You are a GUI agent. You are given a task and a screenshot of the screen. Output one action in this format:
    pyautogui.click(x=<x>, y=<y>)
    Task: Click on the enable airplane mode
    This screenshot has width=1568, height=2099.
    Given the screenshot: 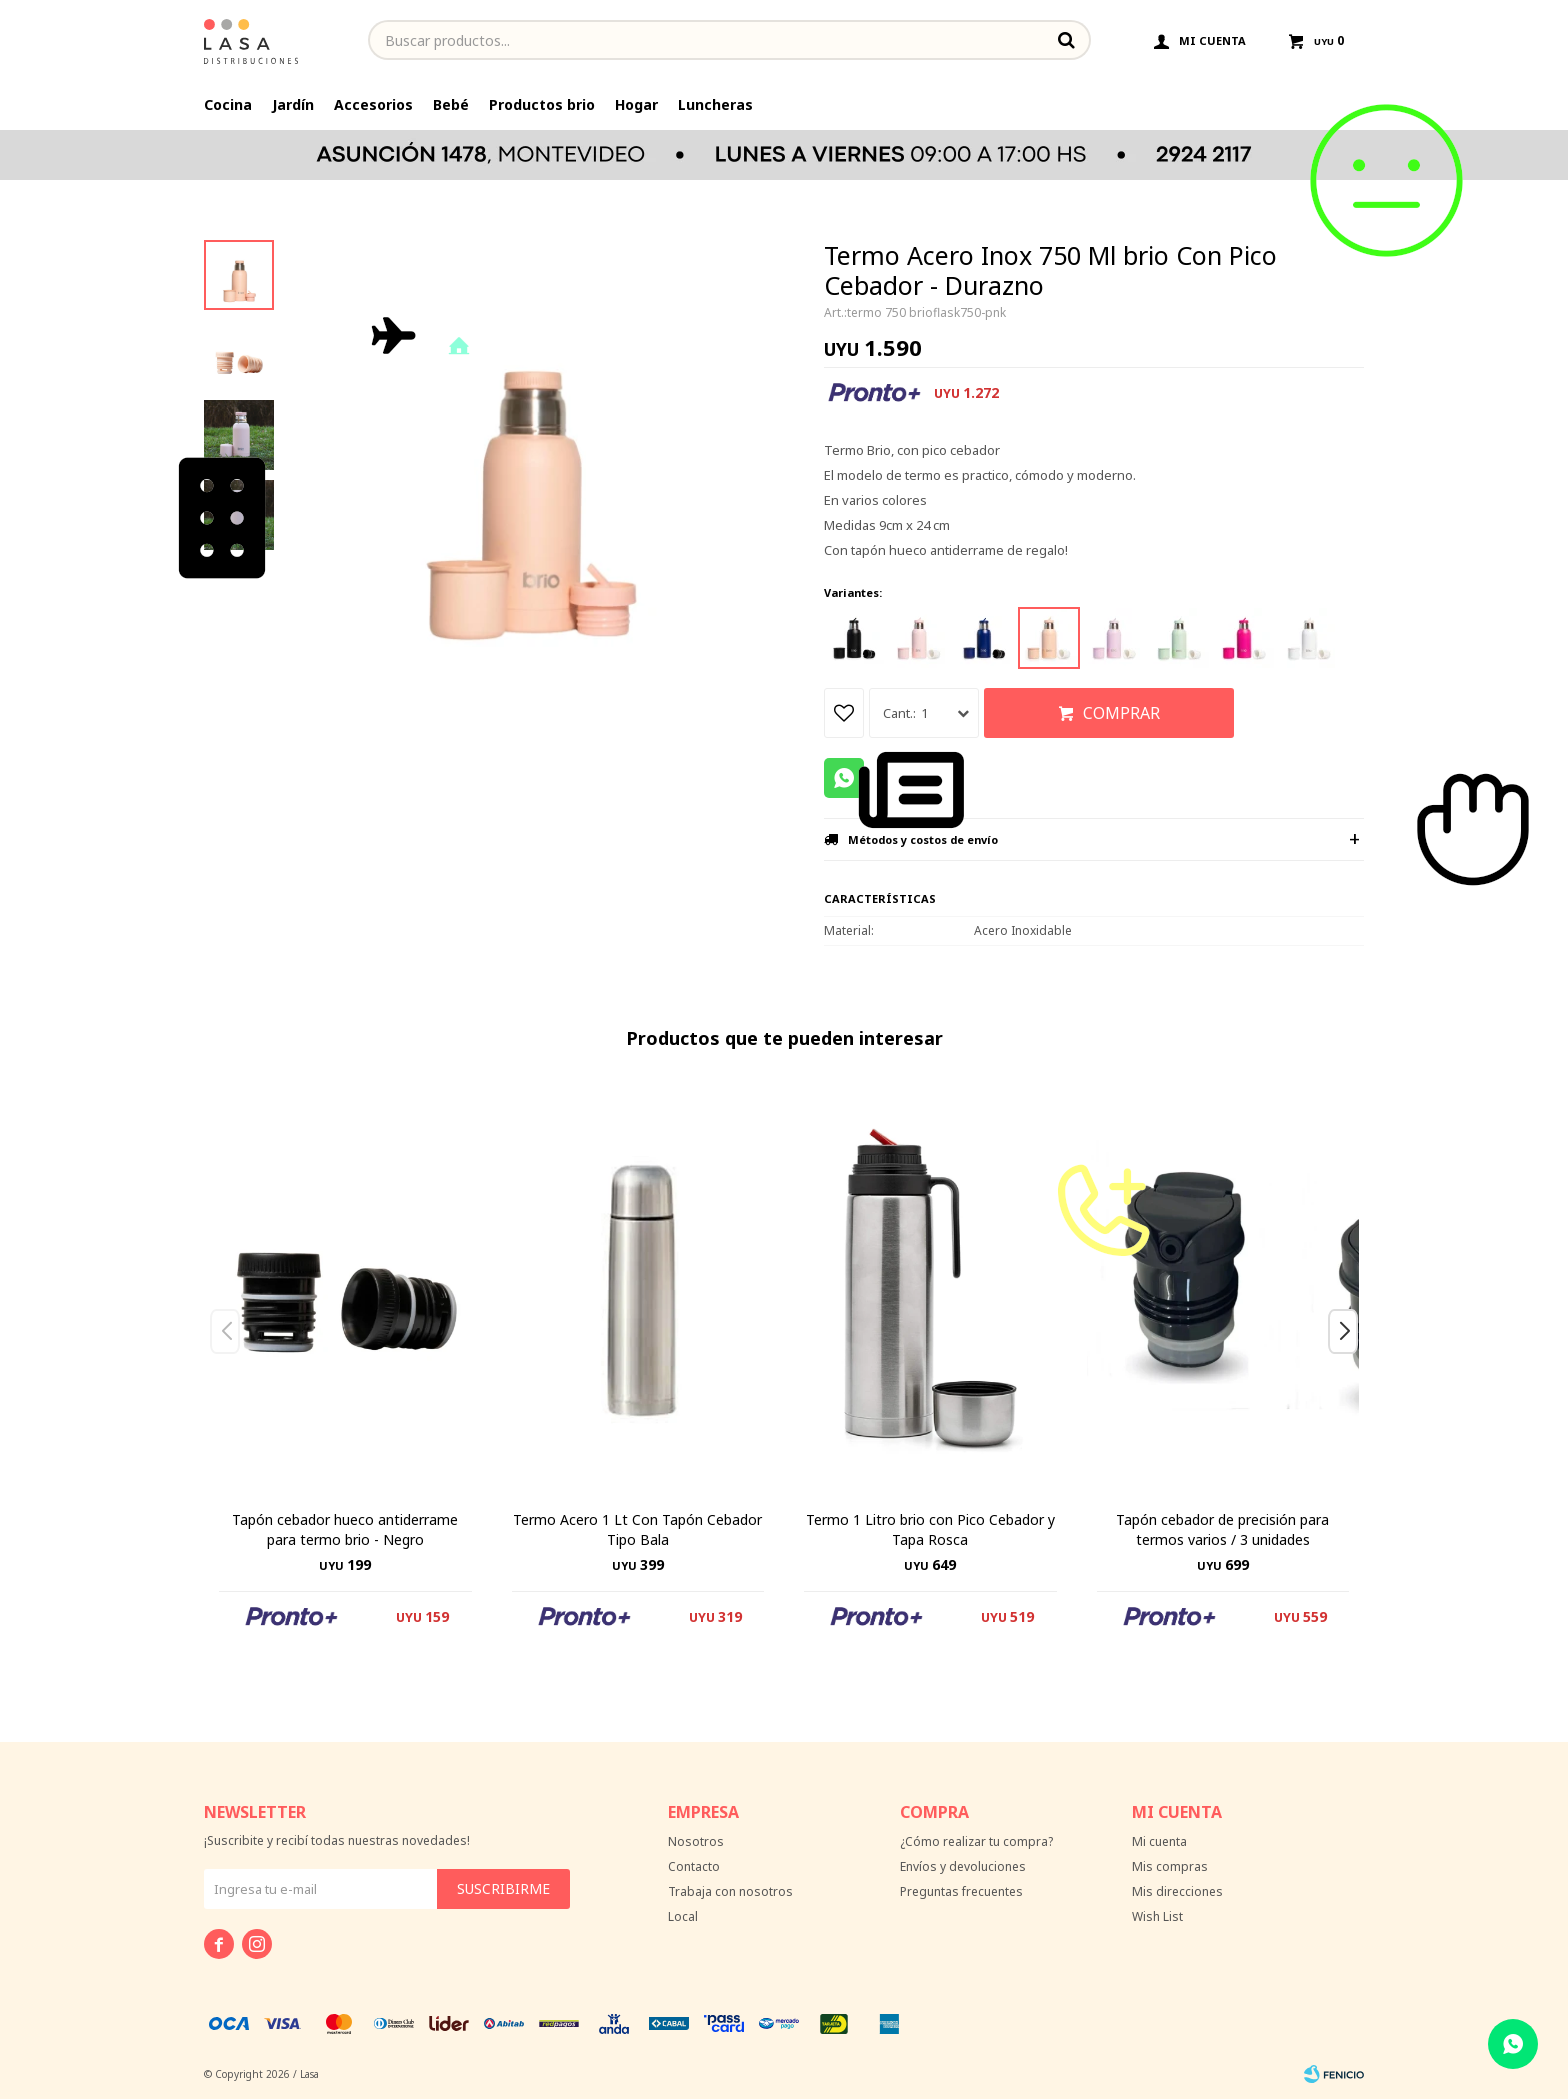 What is the action you would take?
    pyautogui.click(x=393, y=335)
    